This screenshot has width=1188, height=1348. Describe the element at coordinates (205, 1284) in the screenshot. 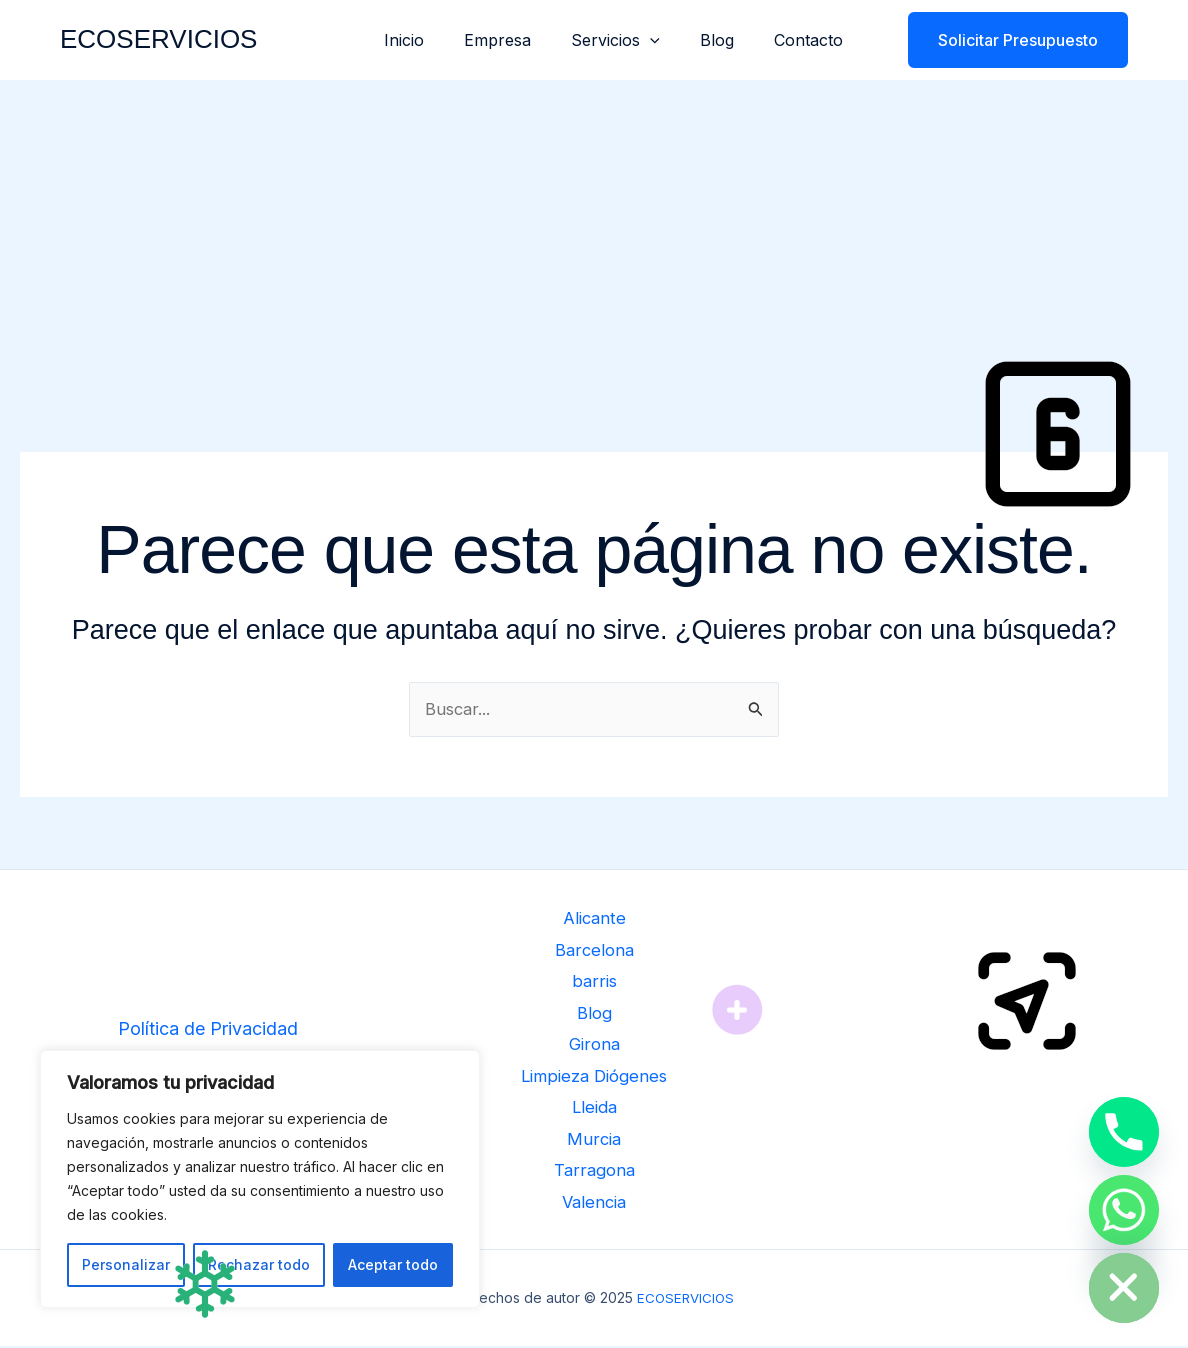

I see `activate cooling or air conditioning mode` at that location.